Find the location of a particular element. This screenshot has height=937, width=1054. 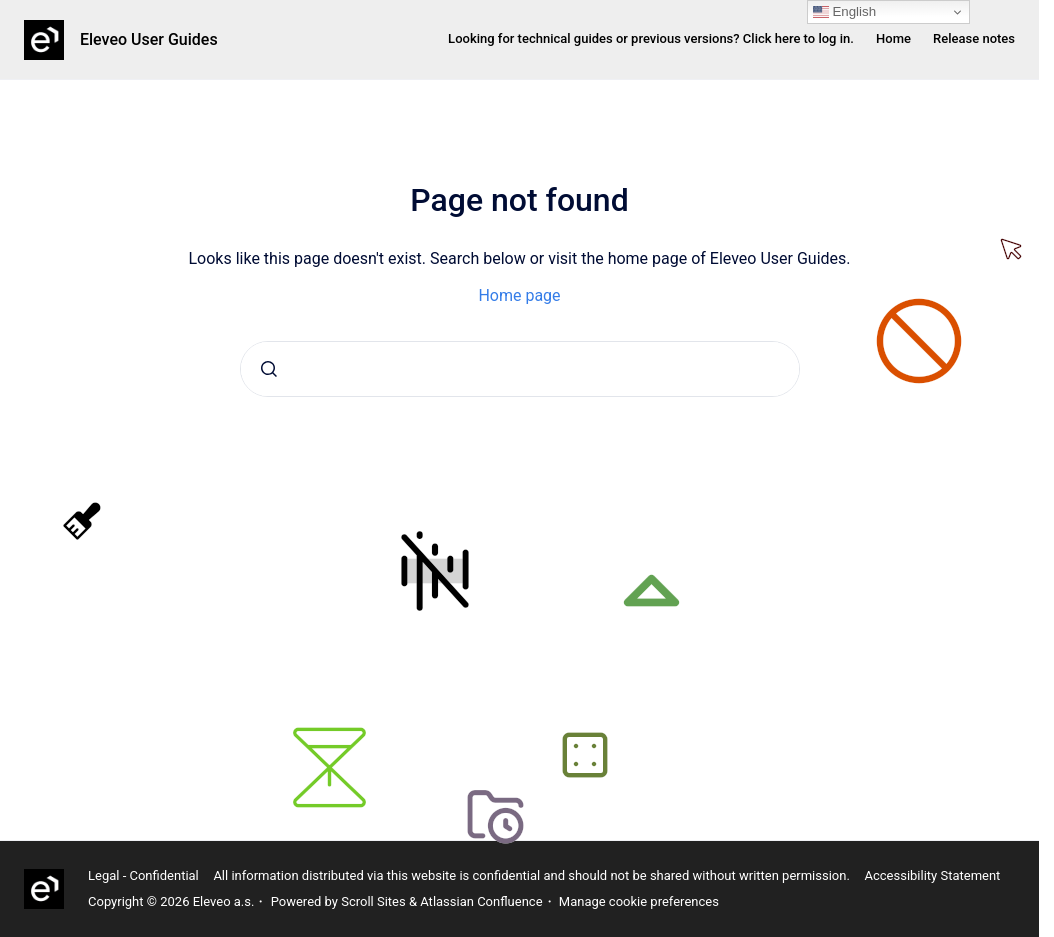

view file history or recent activity is located at coordinates (495, 815).